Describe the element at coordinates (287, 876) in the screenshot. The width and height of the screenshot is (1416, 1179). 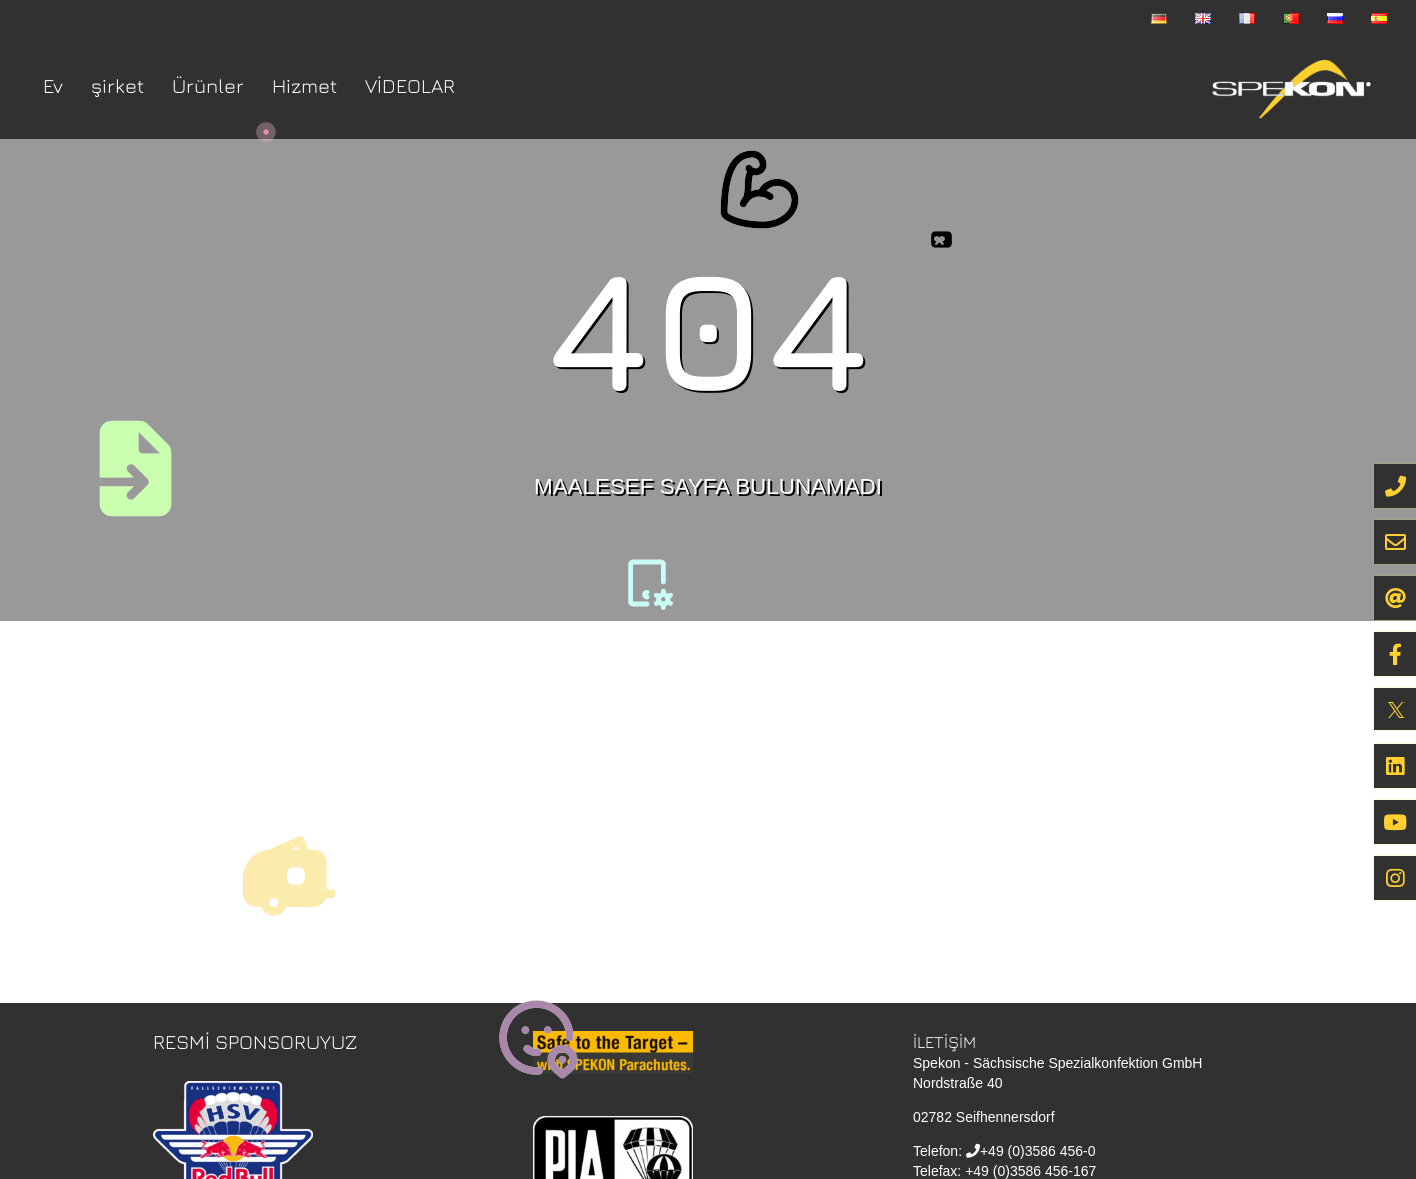
I see `access caravan or RV rental options` at that location.